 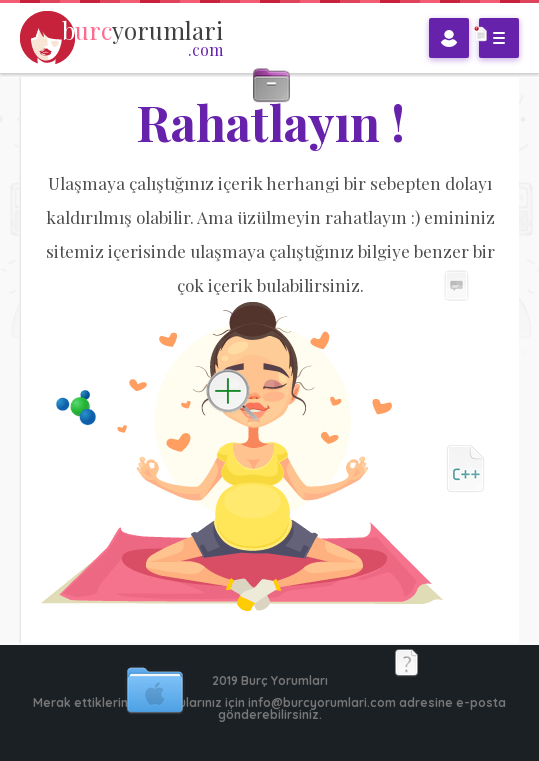 What do you see at coordinates (456, 285) in the screenshot?
I see `a microdvd subtitle file` at bounding box center [456, 285].